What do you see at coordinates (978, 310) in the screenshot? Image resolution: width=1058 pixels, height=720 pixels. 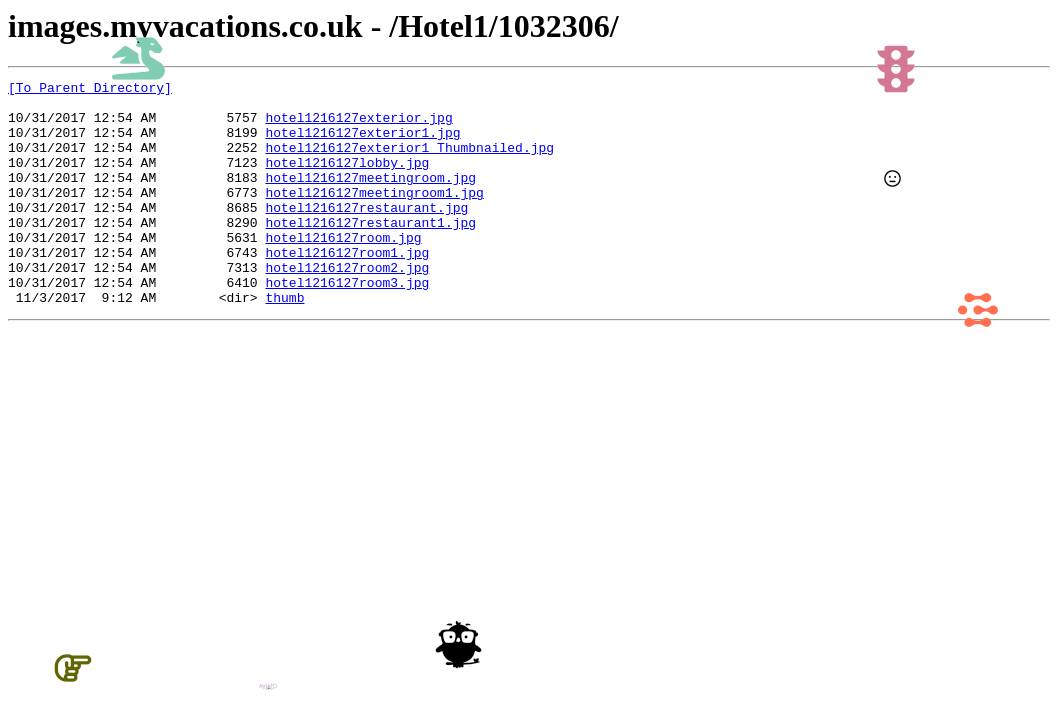 I see `open the Clarifai app or service` at bounding box center [978, 310].